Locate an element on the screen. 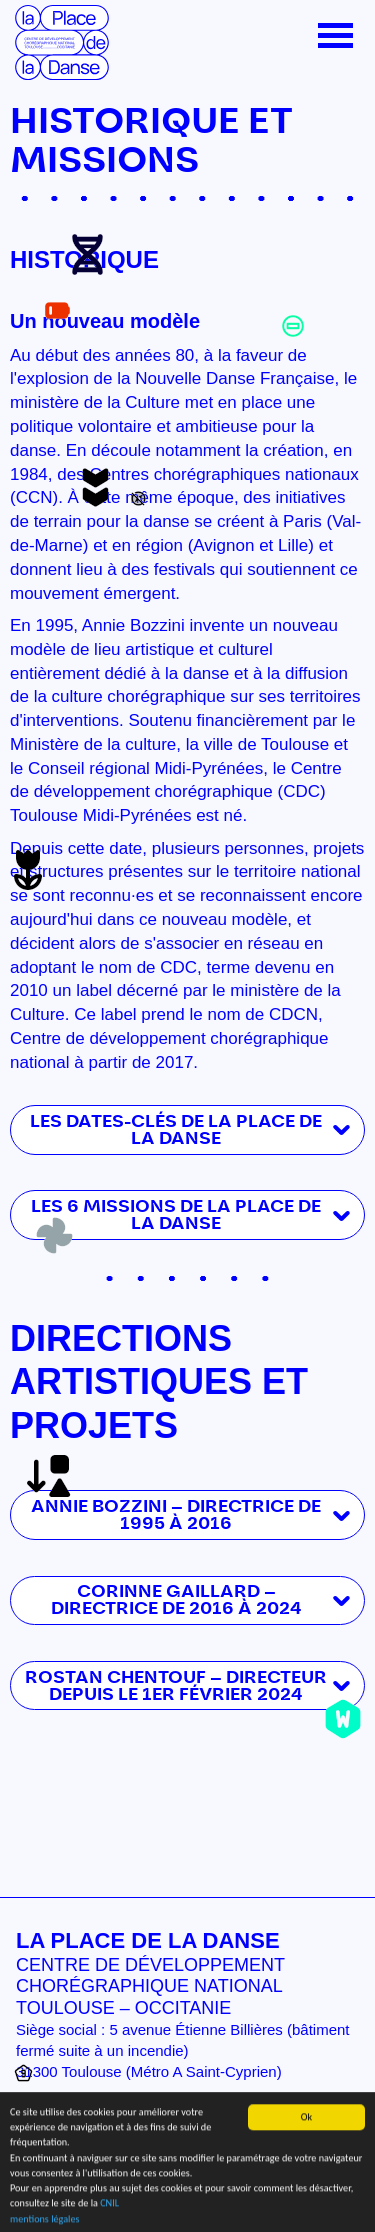 This screenshot has width=375, height=2232. view your earned badges or achievements is located at coordinates (95, 487).